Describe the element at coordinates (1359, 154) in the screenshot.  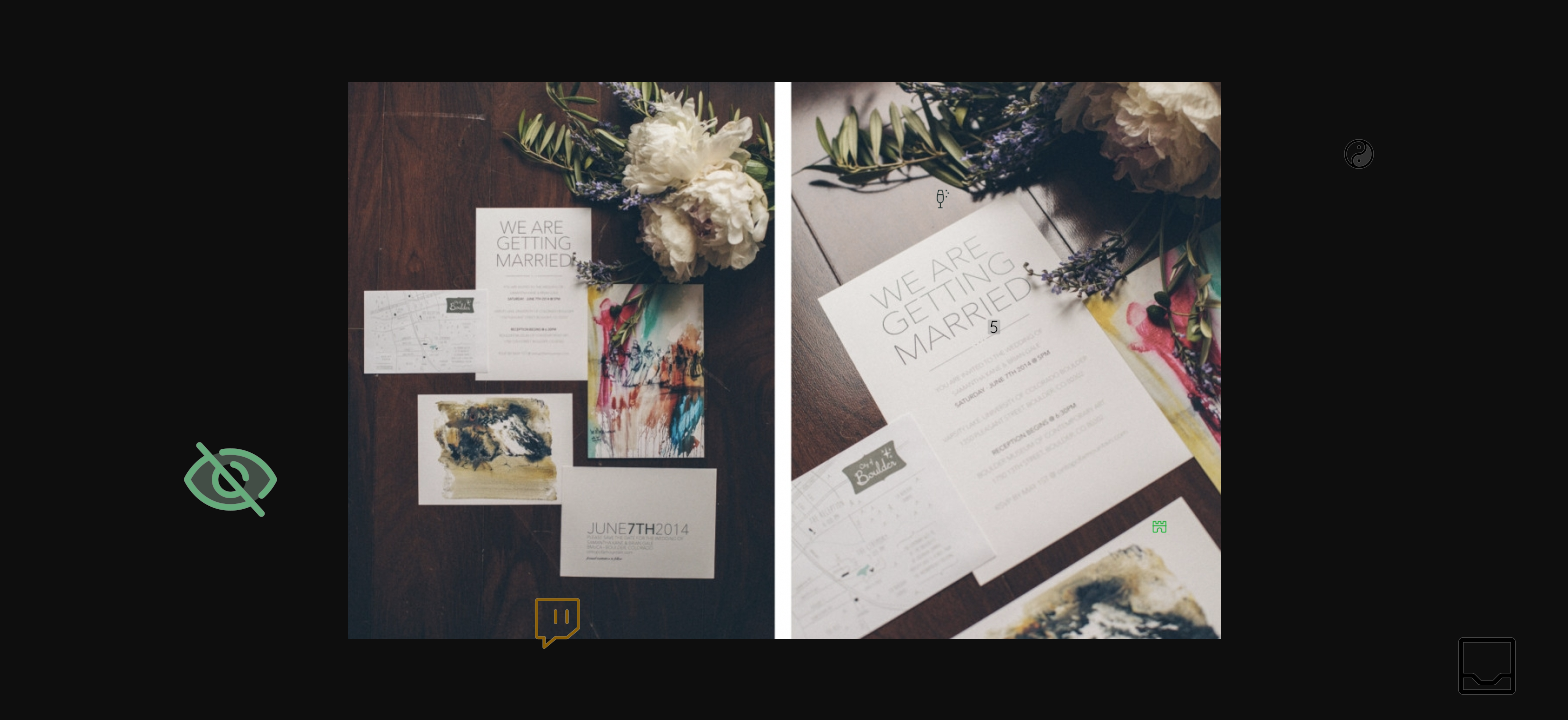
I see `toggle balance or harmony mode` at that location.